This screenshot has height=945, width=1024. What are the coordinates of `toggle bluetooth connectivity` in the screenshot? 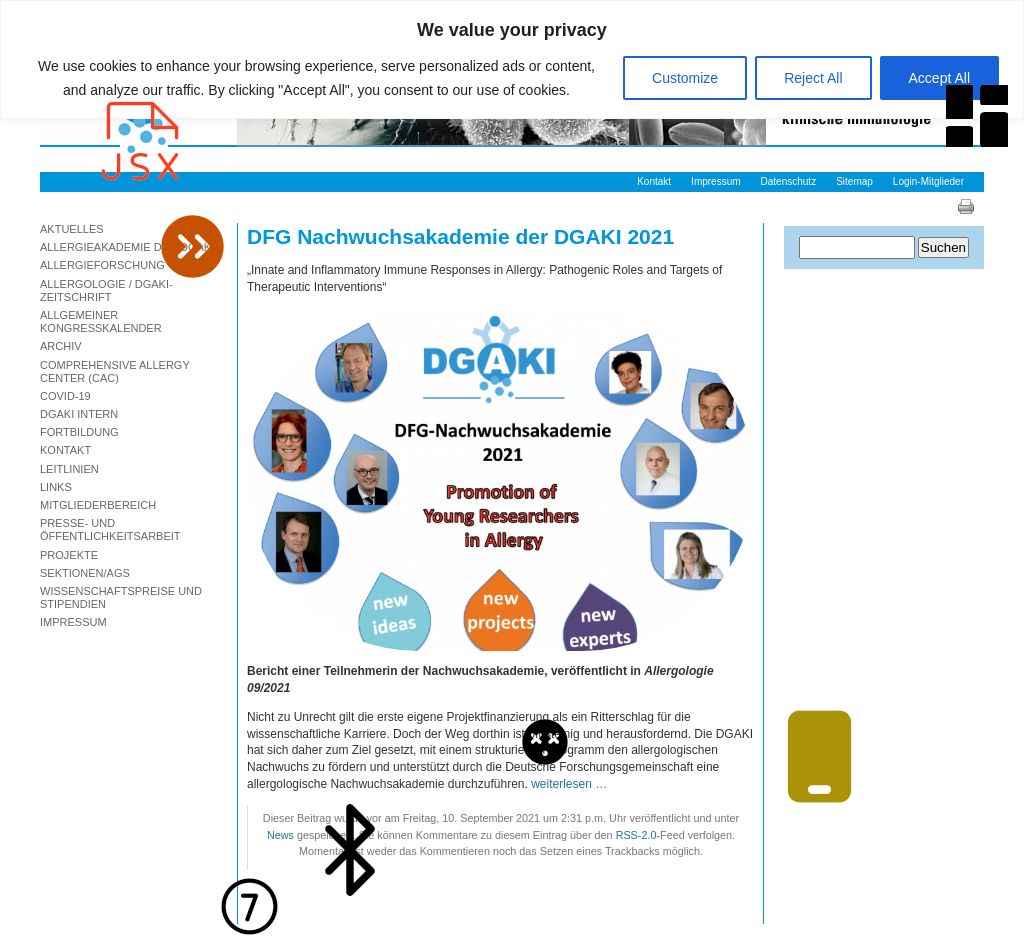 It's located at (350, 850).